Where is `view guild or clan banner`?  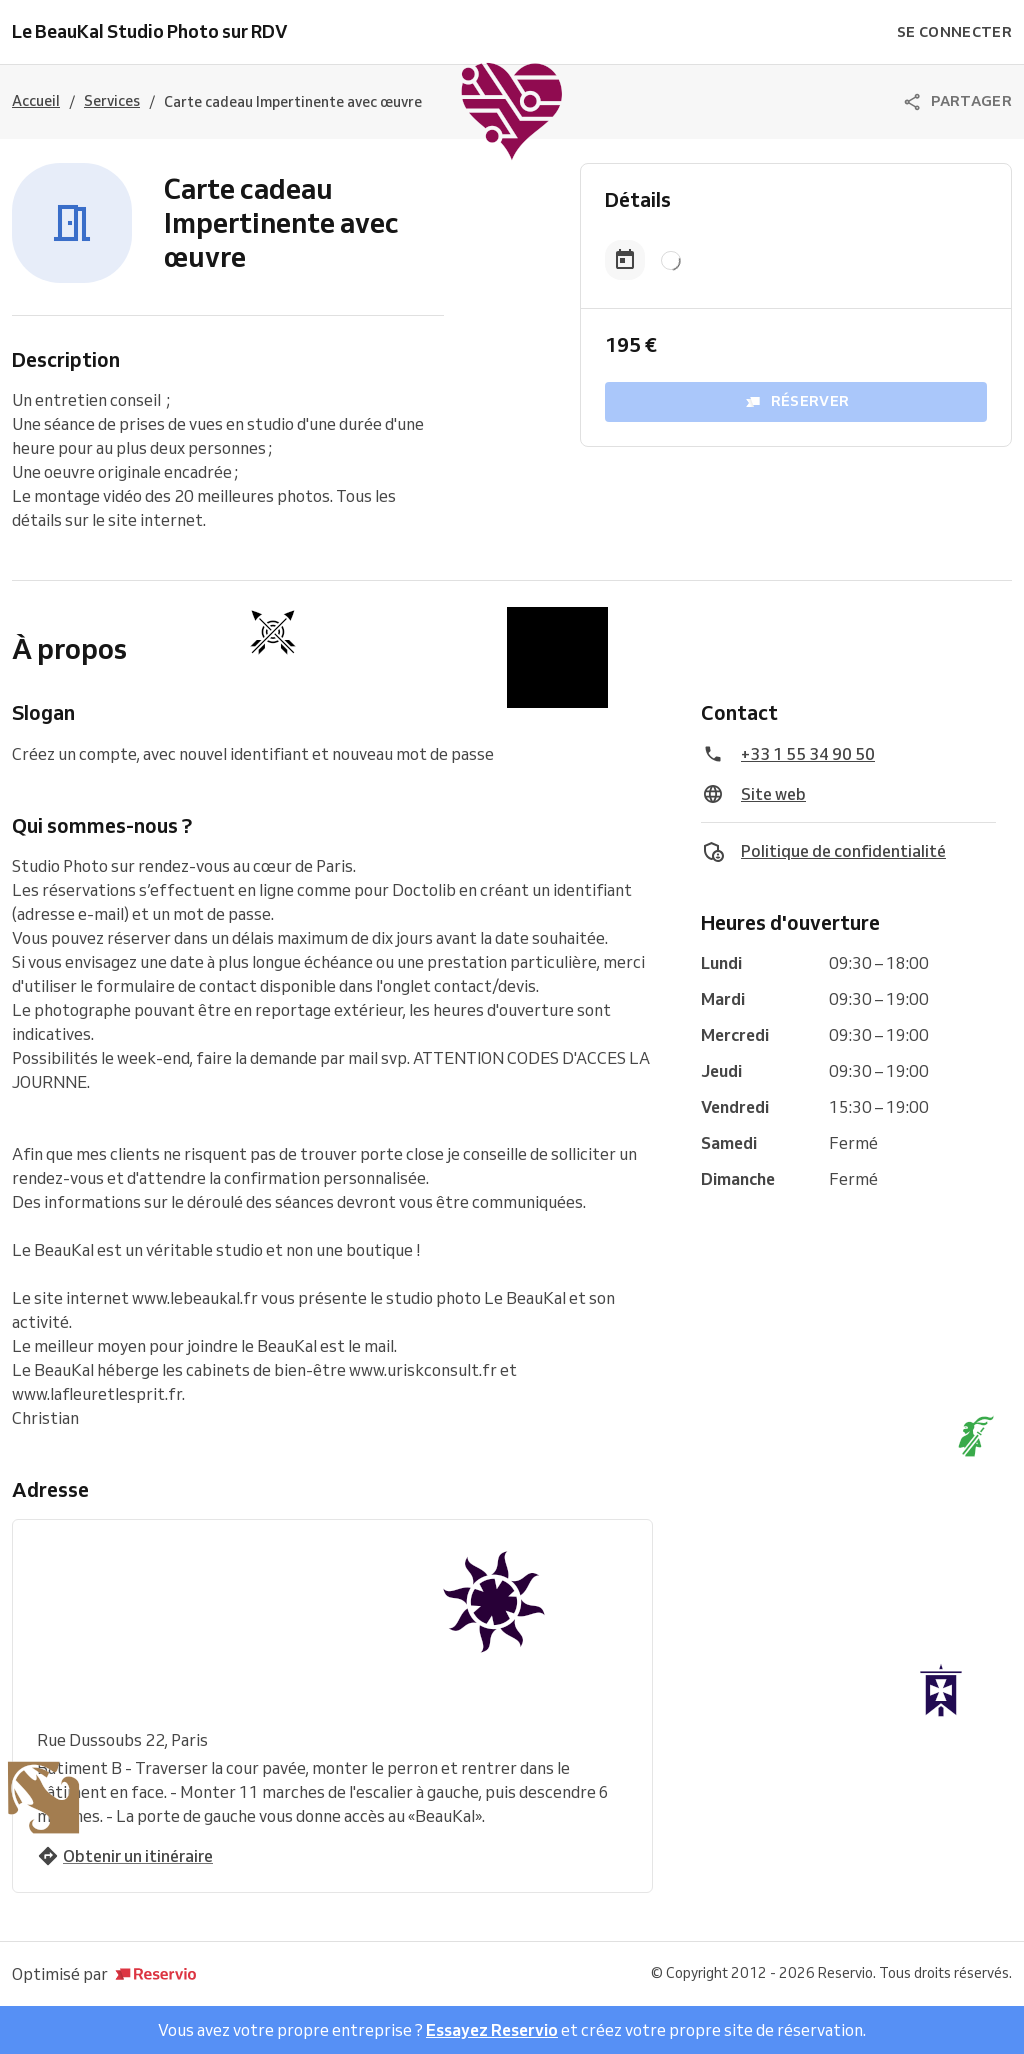 view guild or clan banner is located at coordinates (941, 1690).